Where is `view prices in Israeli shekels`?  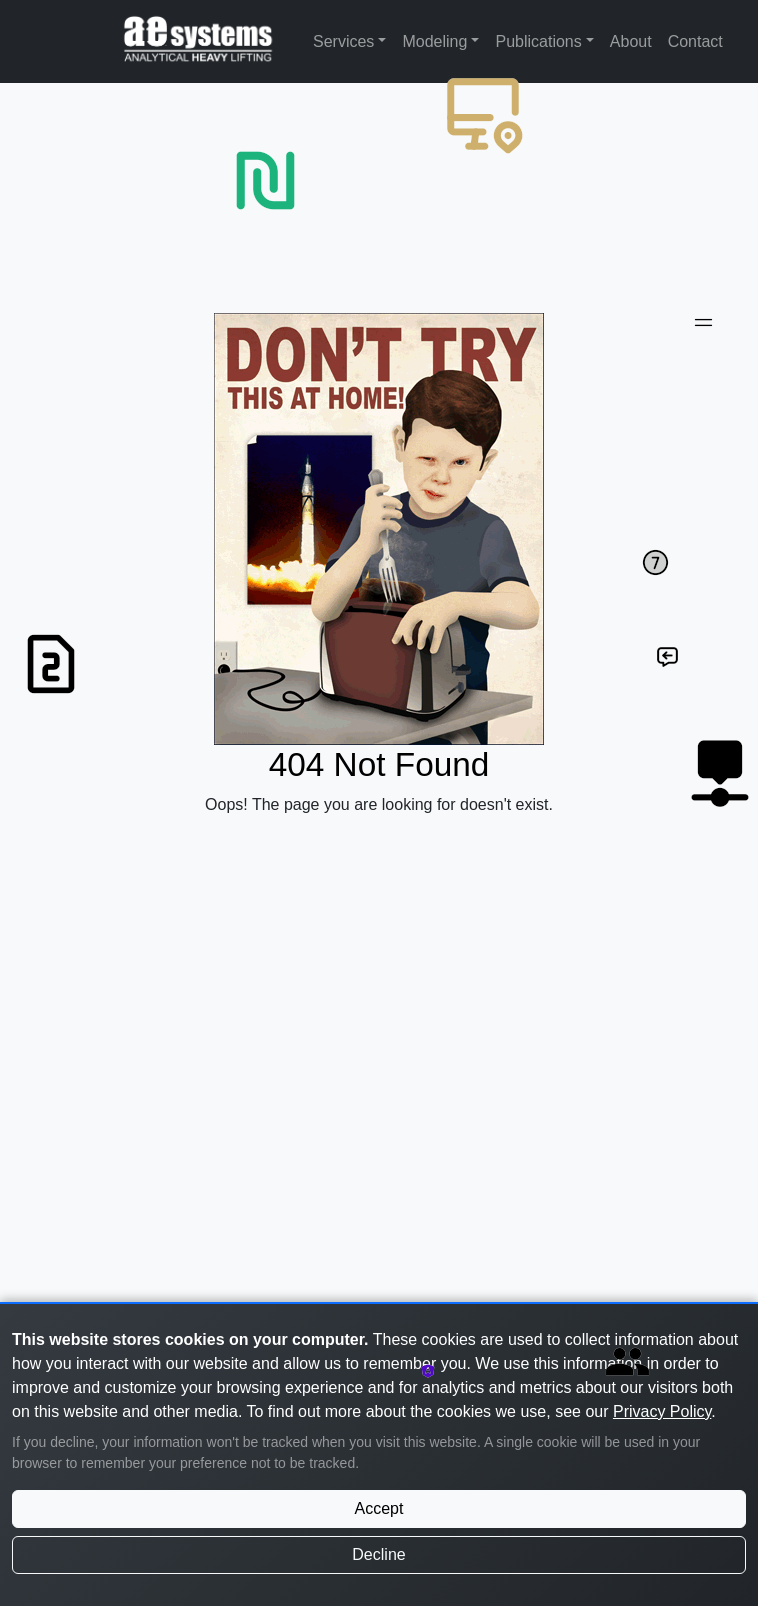
view prices in Israeli shekels is located at coordinates (265, 180).